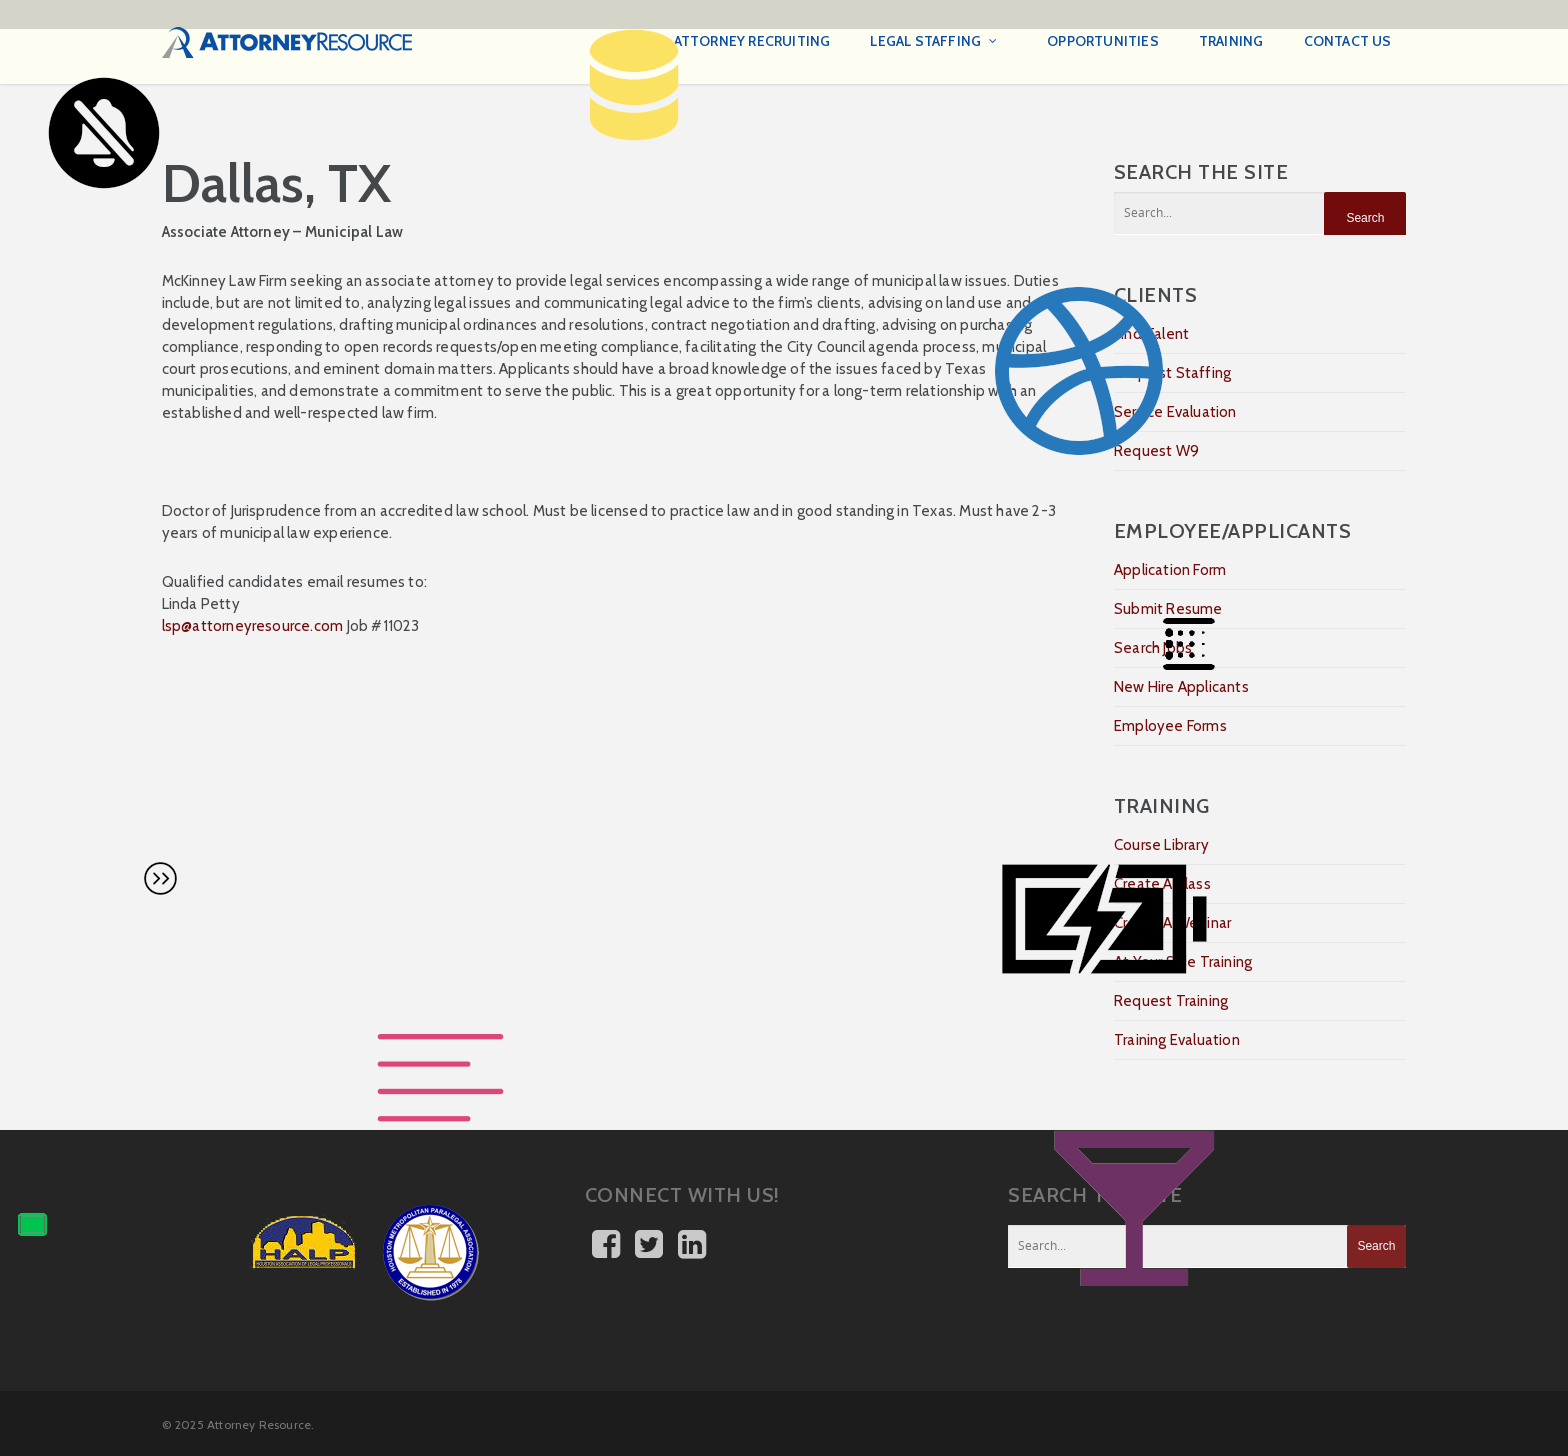 This screenshot has height=1456, width=1568. I want to click on indicates device is currently charging, so click(1104, 919).